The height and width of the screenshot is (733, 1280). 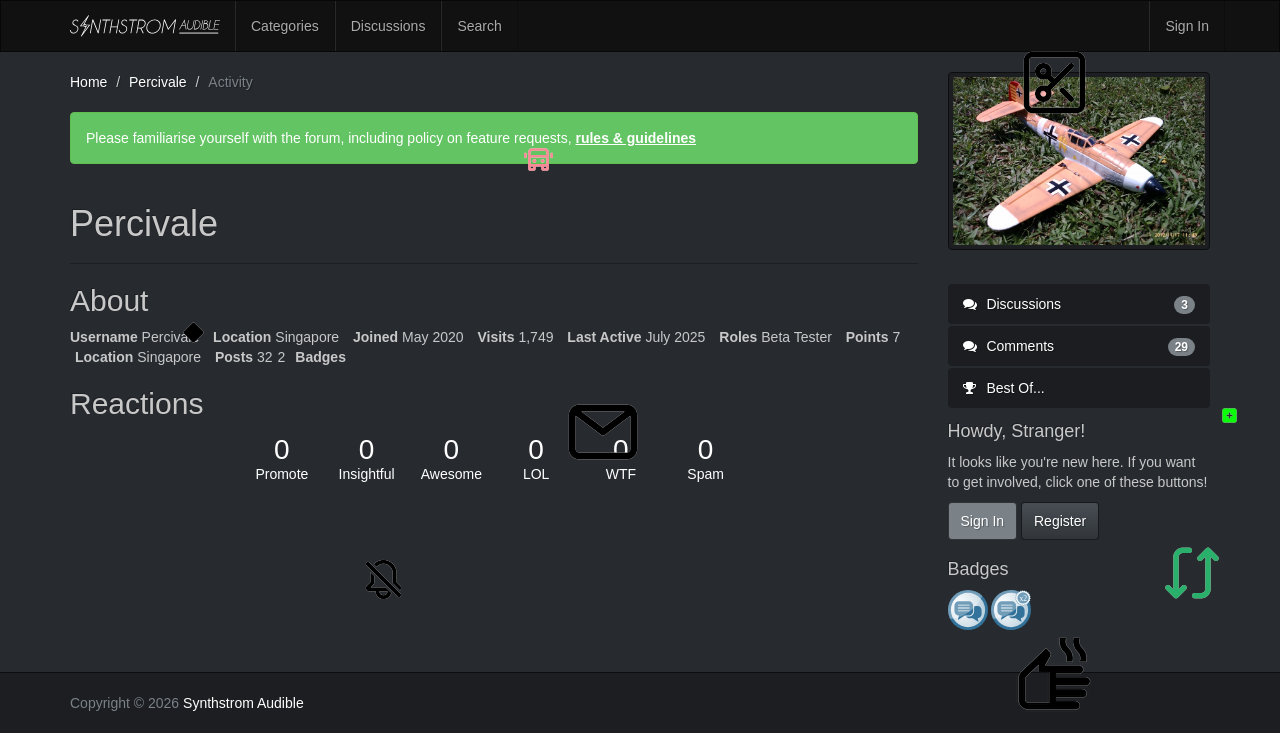 What do you see at coordinates (603, 432) in the screenshot?
I see `open your email inbox` at bounding box center [603, 432].